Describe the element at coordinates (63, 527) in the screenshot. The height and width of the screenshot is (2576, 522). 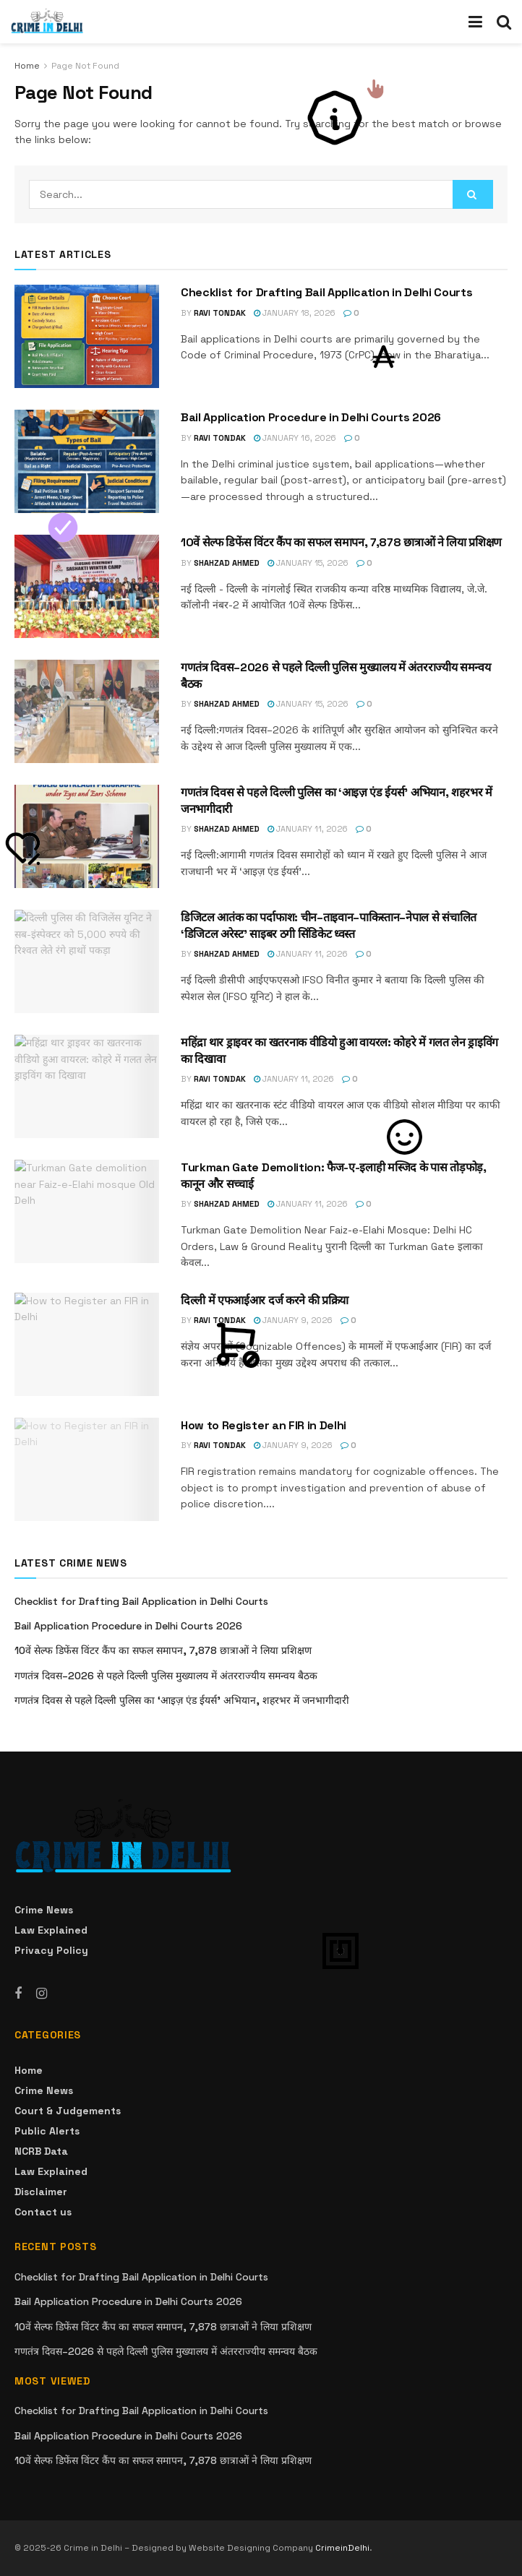
I see `indicates a completed or successful action` at that location.